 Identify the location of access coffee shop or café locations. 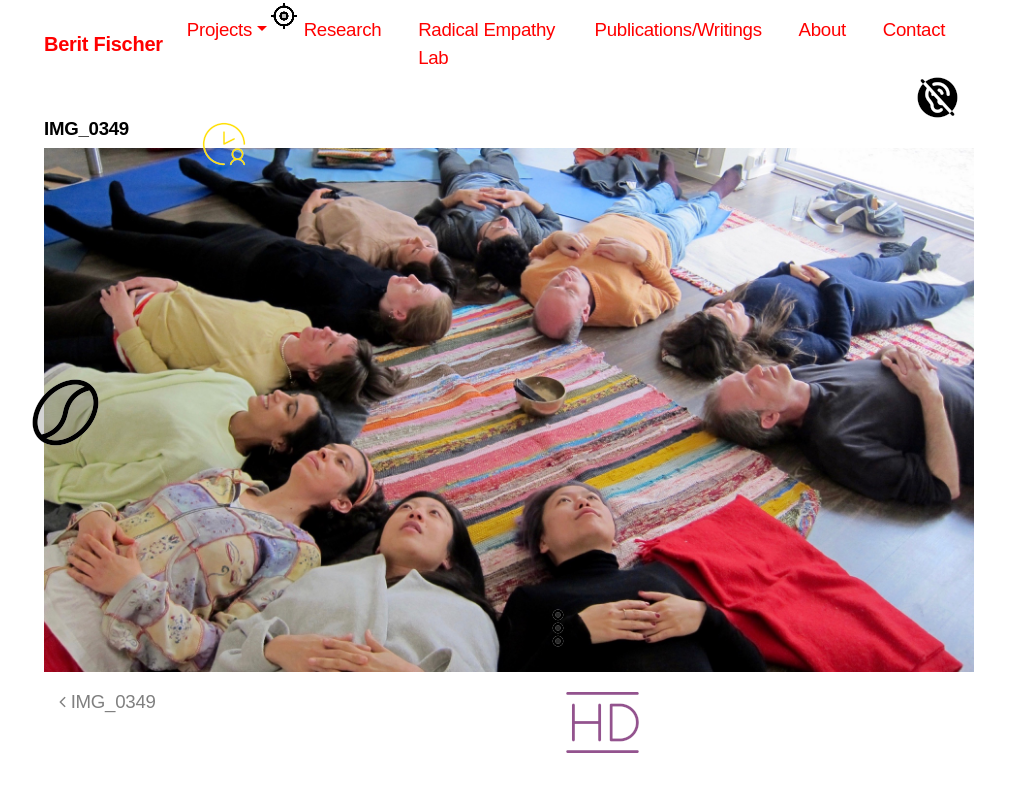
(65, 412).